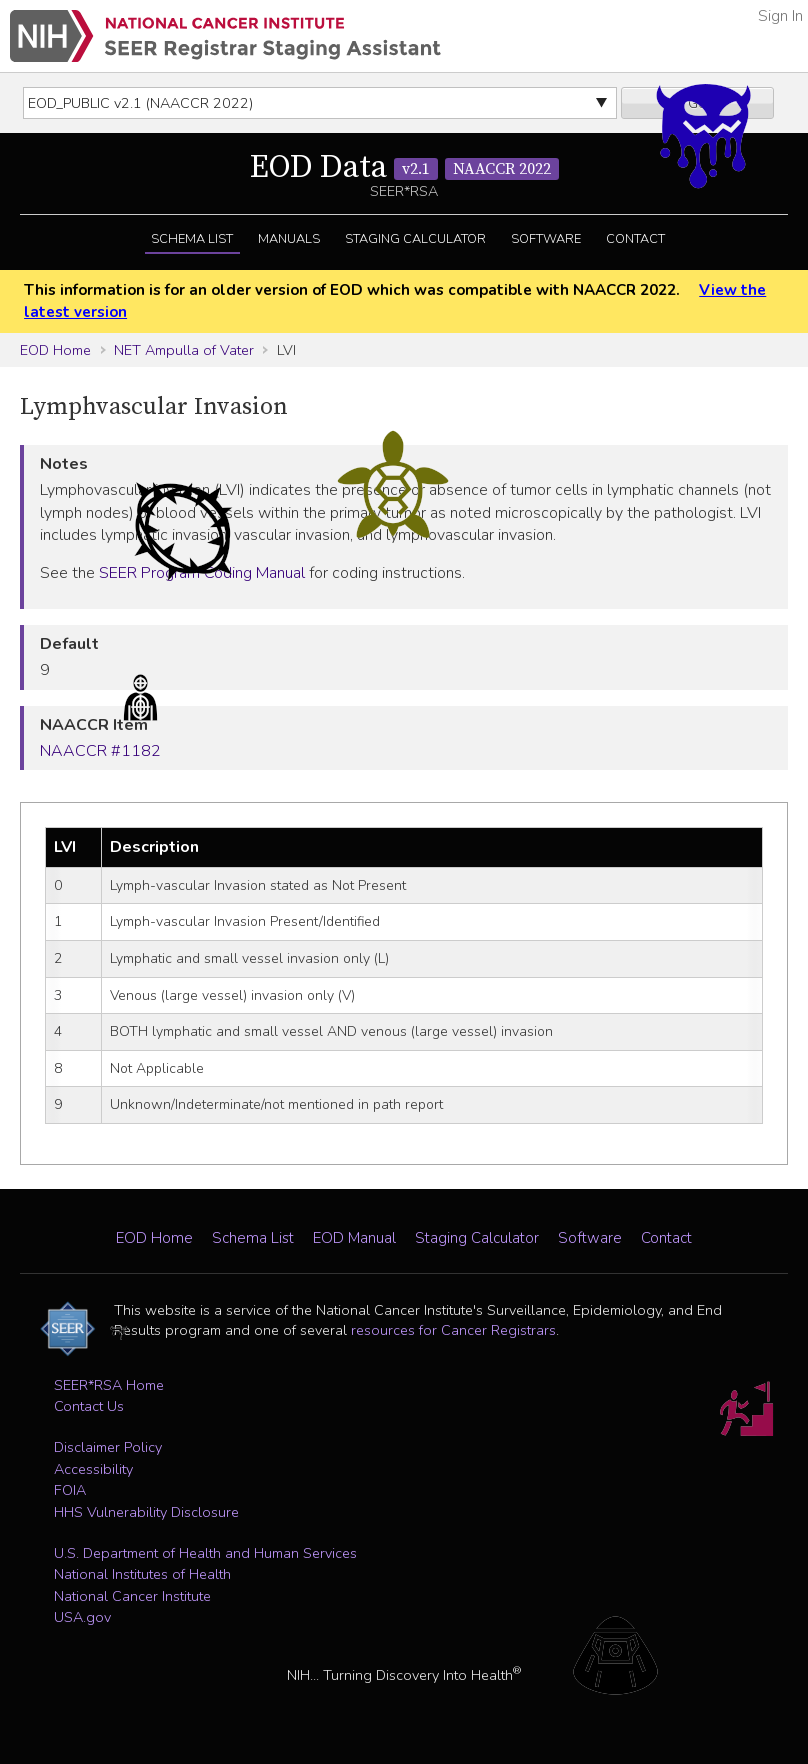 The height and width of the screenshot is (1764, 808). Describe the element at coordinates (392, 484) in the screenshot. I see `indicates slow loading or processing speed` at that location.